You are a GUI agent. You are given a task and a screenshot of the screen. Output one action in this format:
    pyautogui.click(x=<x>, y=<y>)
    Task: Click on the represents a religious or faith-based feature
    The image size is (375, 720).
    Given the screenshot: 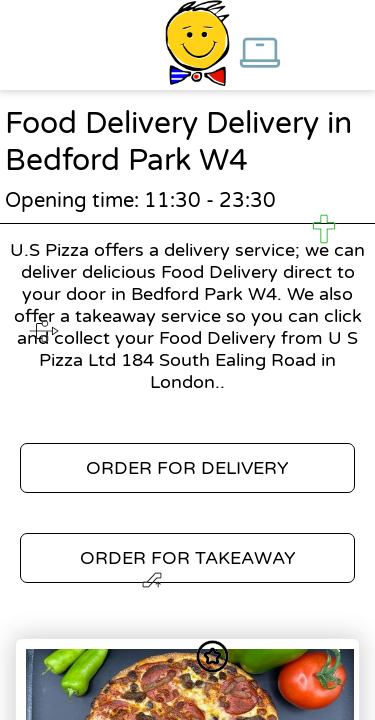 What is the action you would take?
    pyautogui.click(x=324, y=229)
    